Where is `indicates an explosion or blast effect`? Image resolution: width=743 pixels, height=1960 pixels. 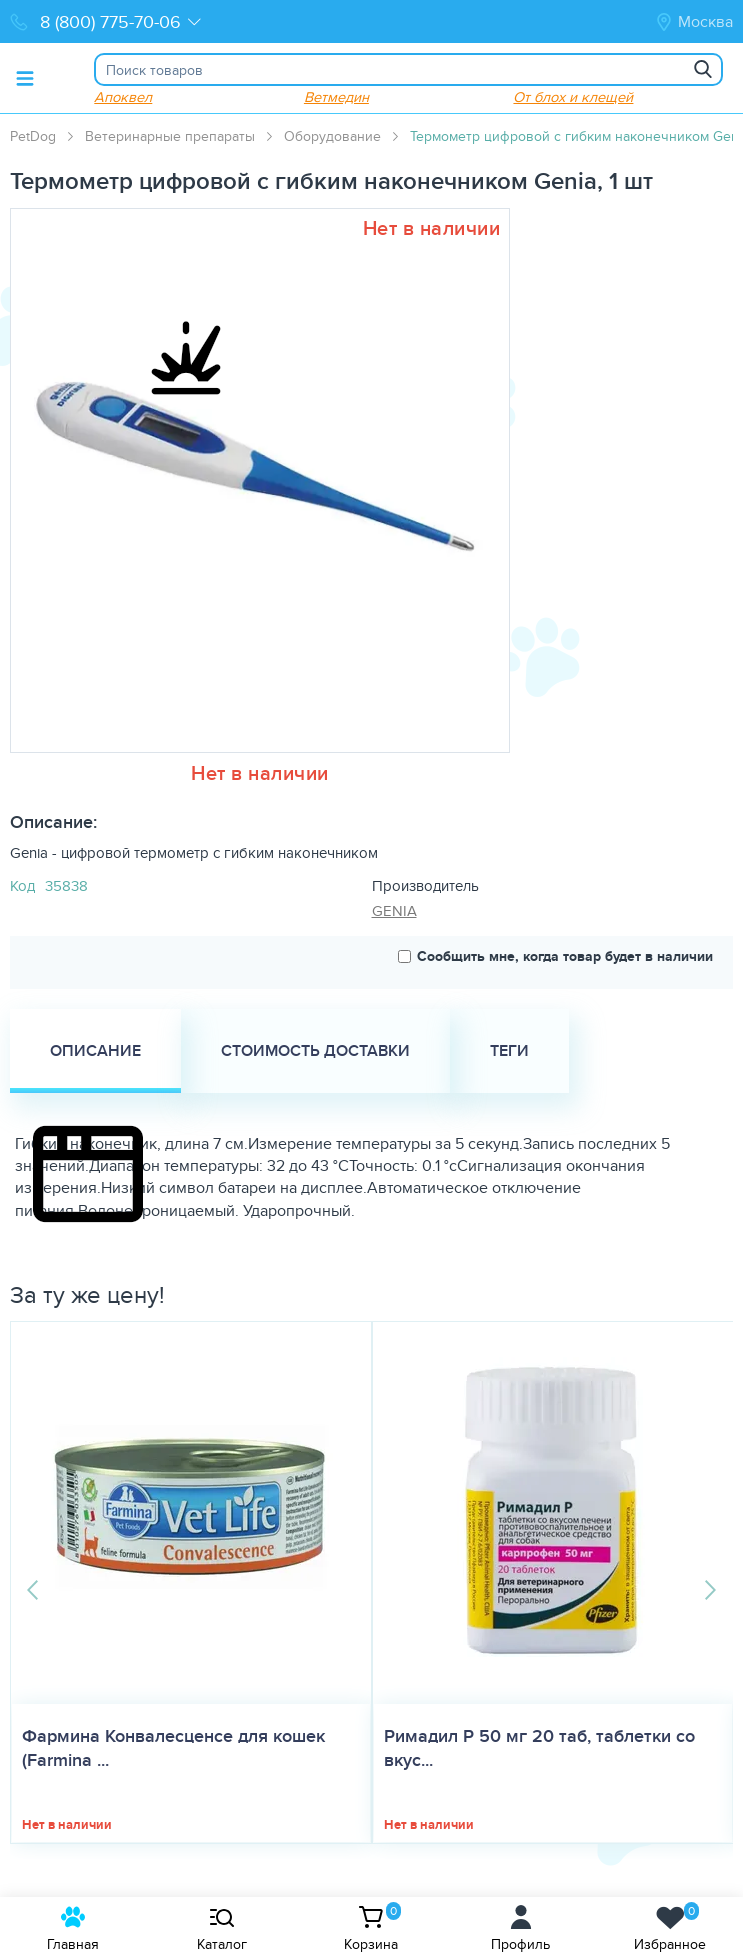 indicates an explosion or blast effect is located at coordinates (186, 360).